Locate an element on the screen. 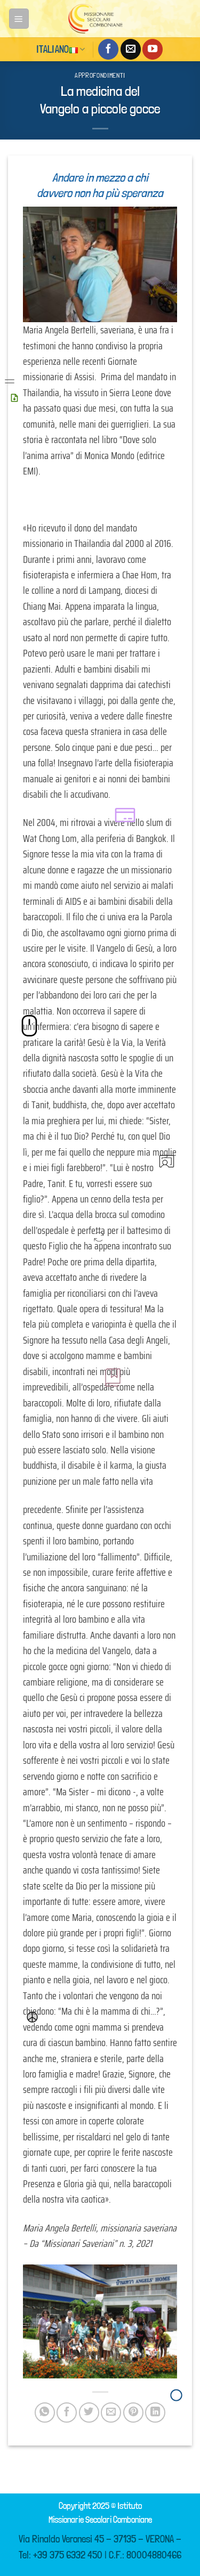 The image size is (200, 2576). access teaching or presentation mode is located at coordinates (166, 1161).